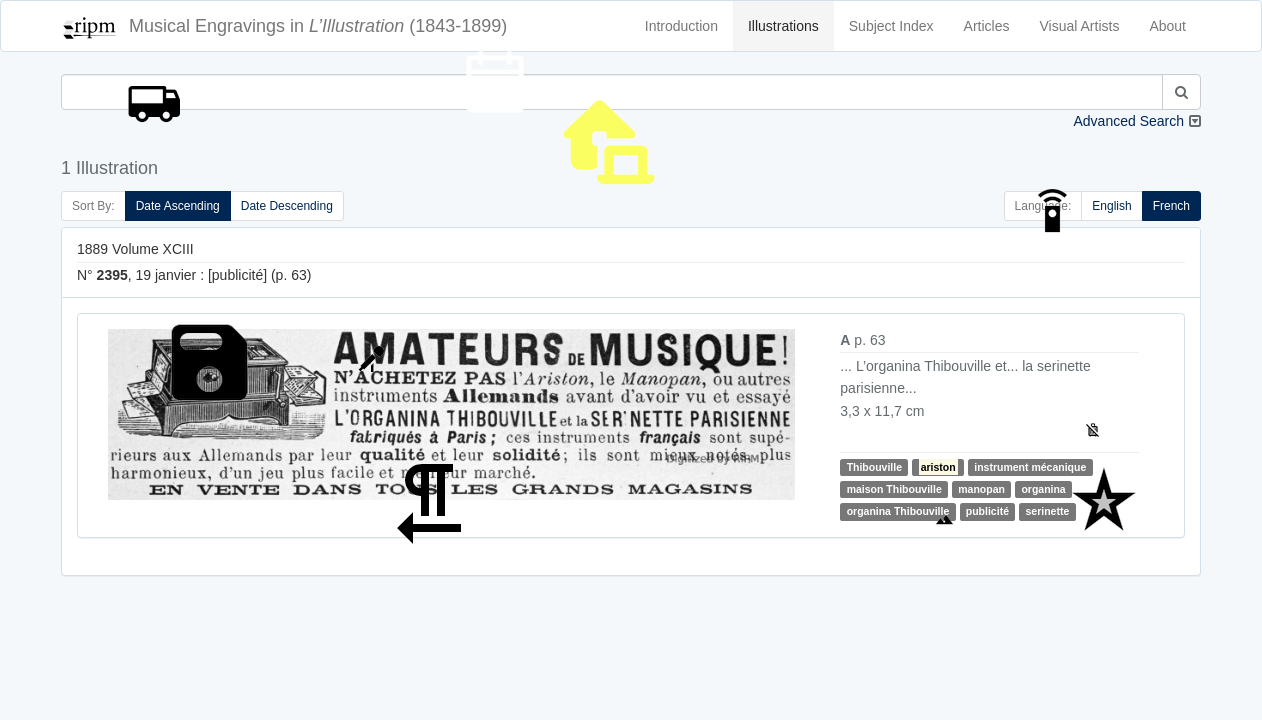  What do you see at coordinates (1104, 499) in the screenshot?
I see `rate or review an item` at bounding box center [1104, 499].